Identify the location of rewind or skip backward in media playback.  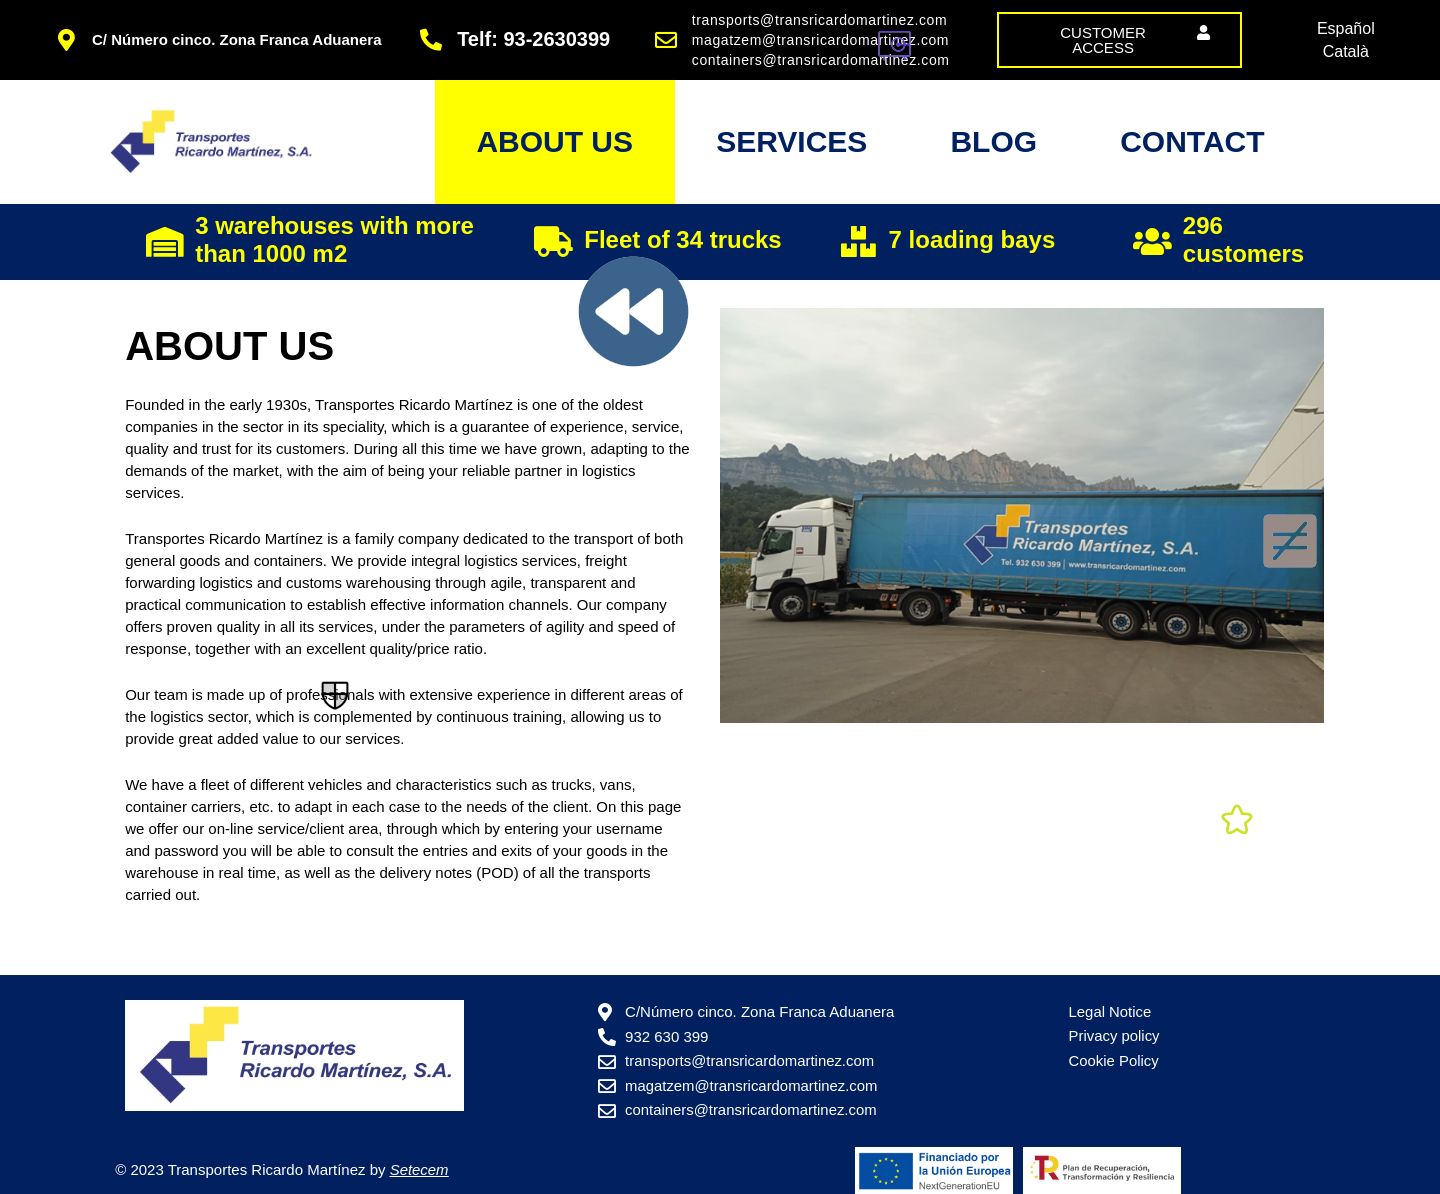
(633, 311).